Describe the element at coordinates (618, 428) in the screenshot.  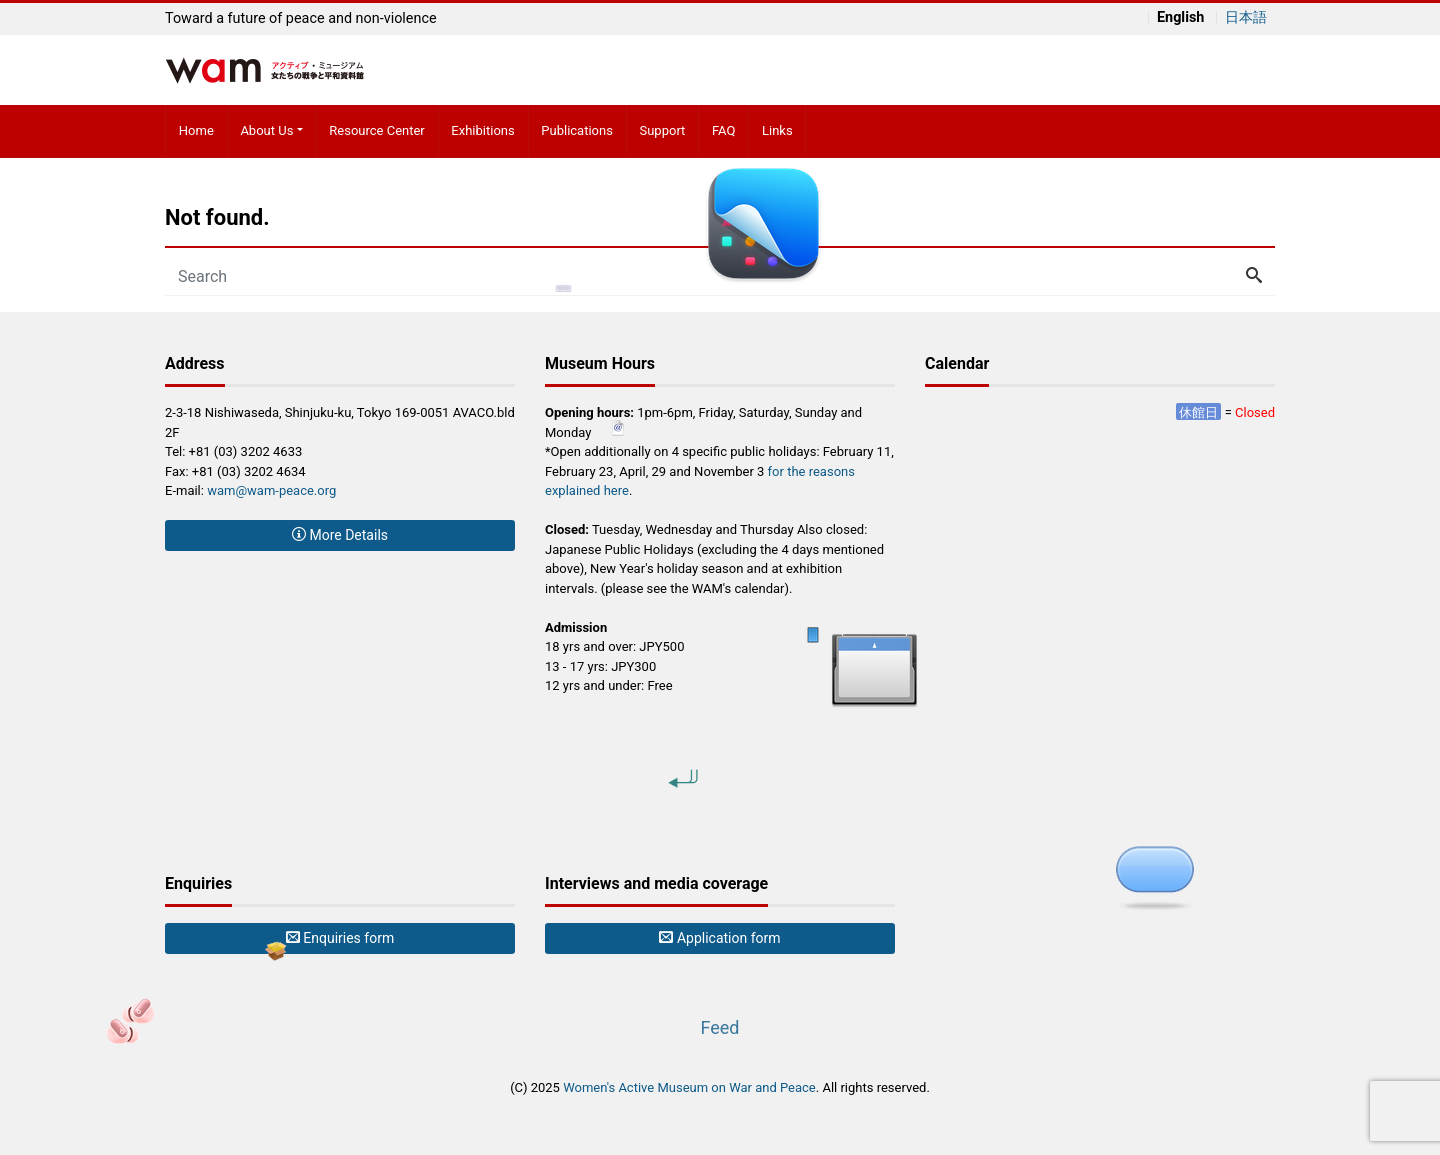
I see `access your saved web bookmarks` at that location.